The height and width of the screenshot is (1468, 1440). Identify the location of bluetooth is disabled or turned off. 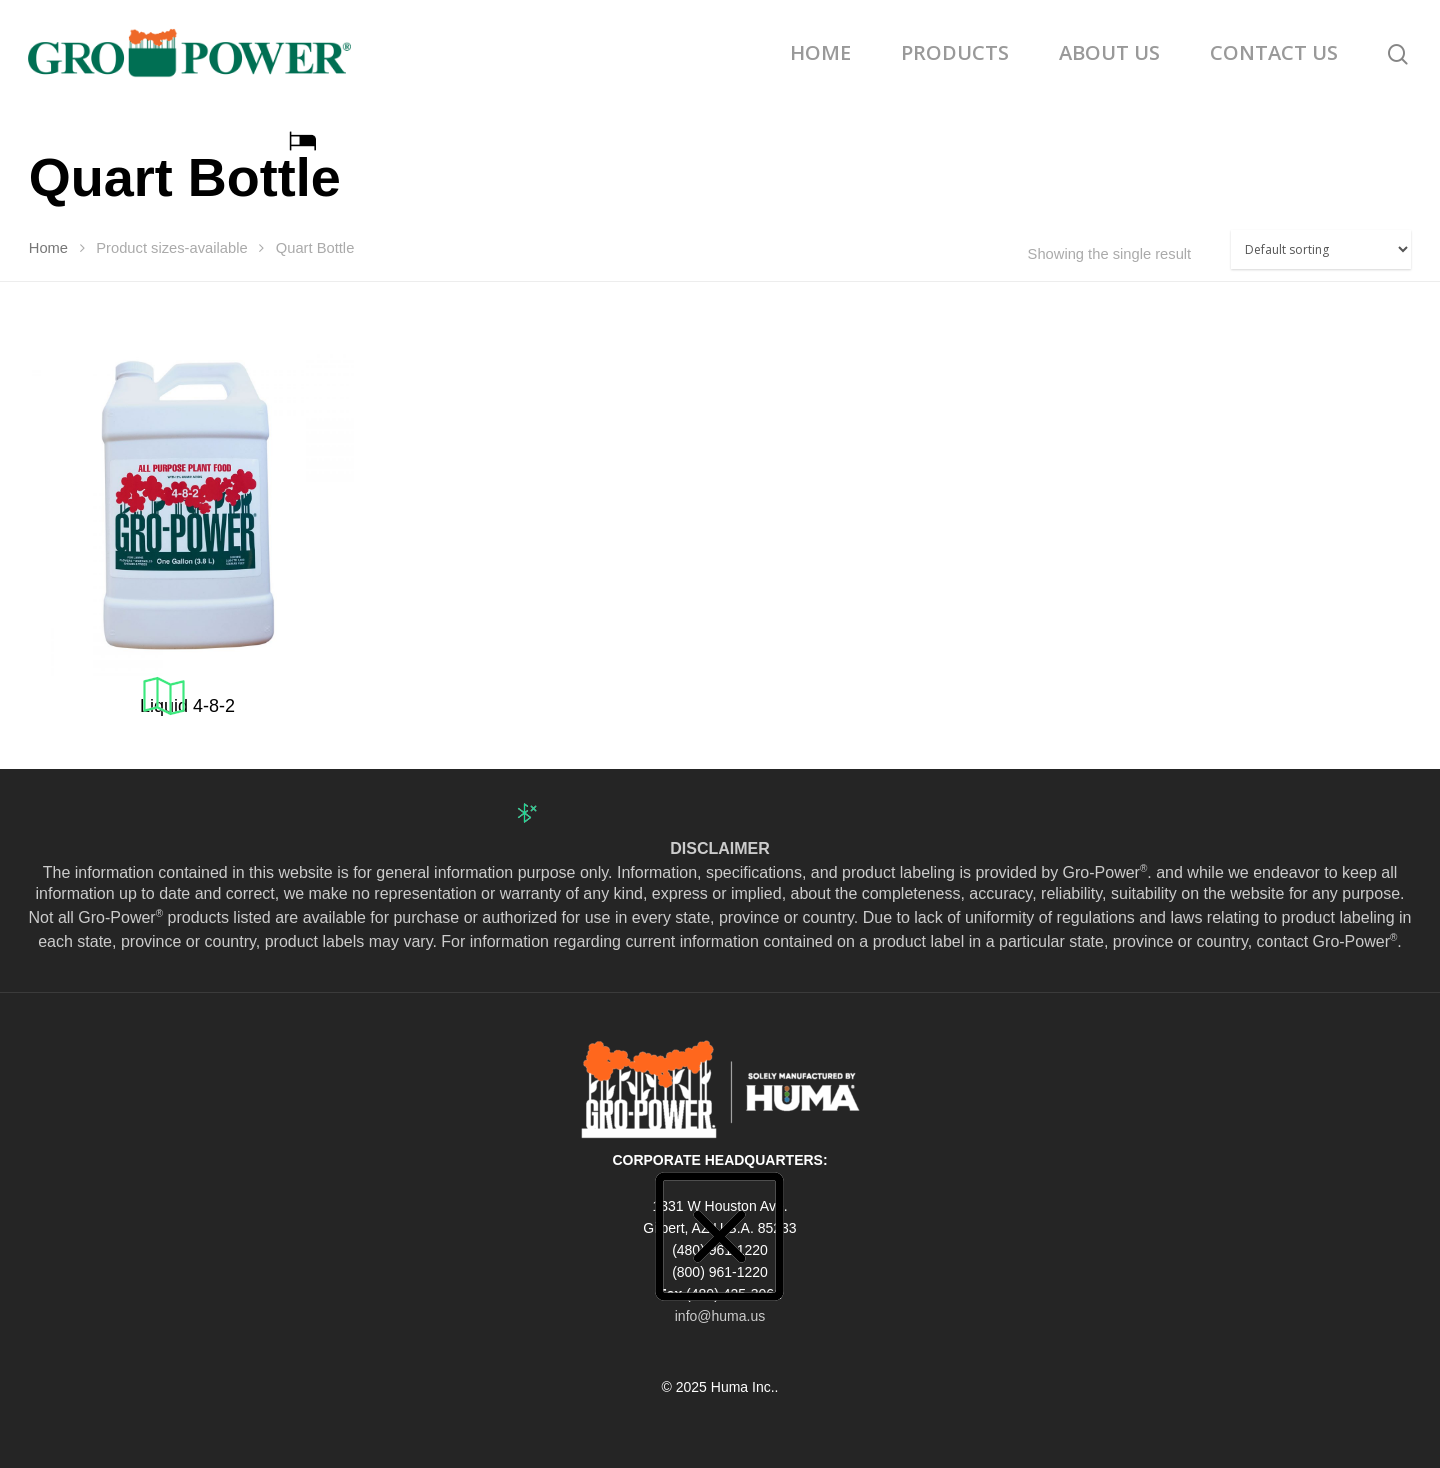
(526, 813).